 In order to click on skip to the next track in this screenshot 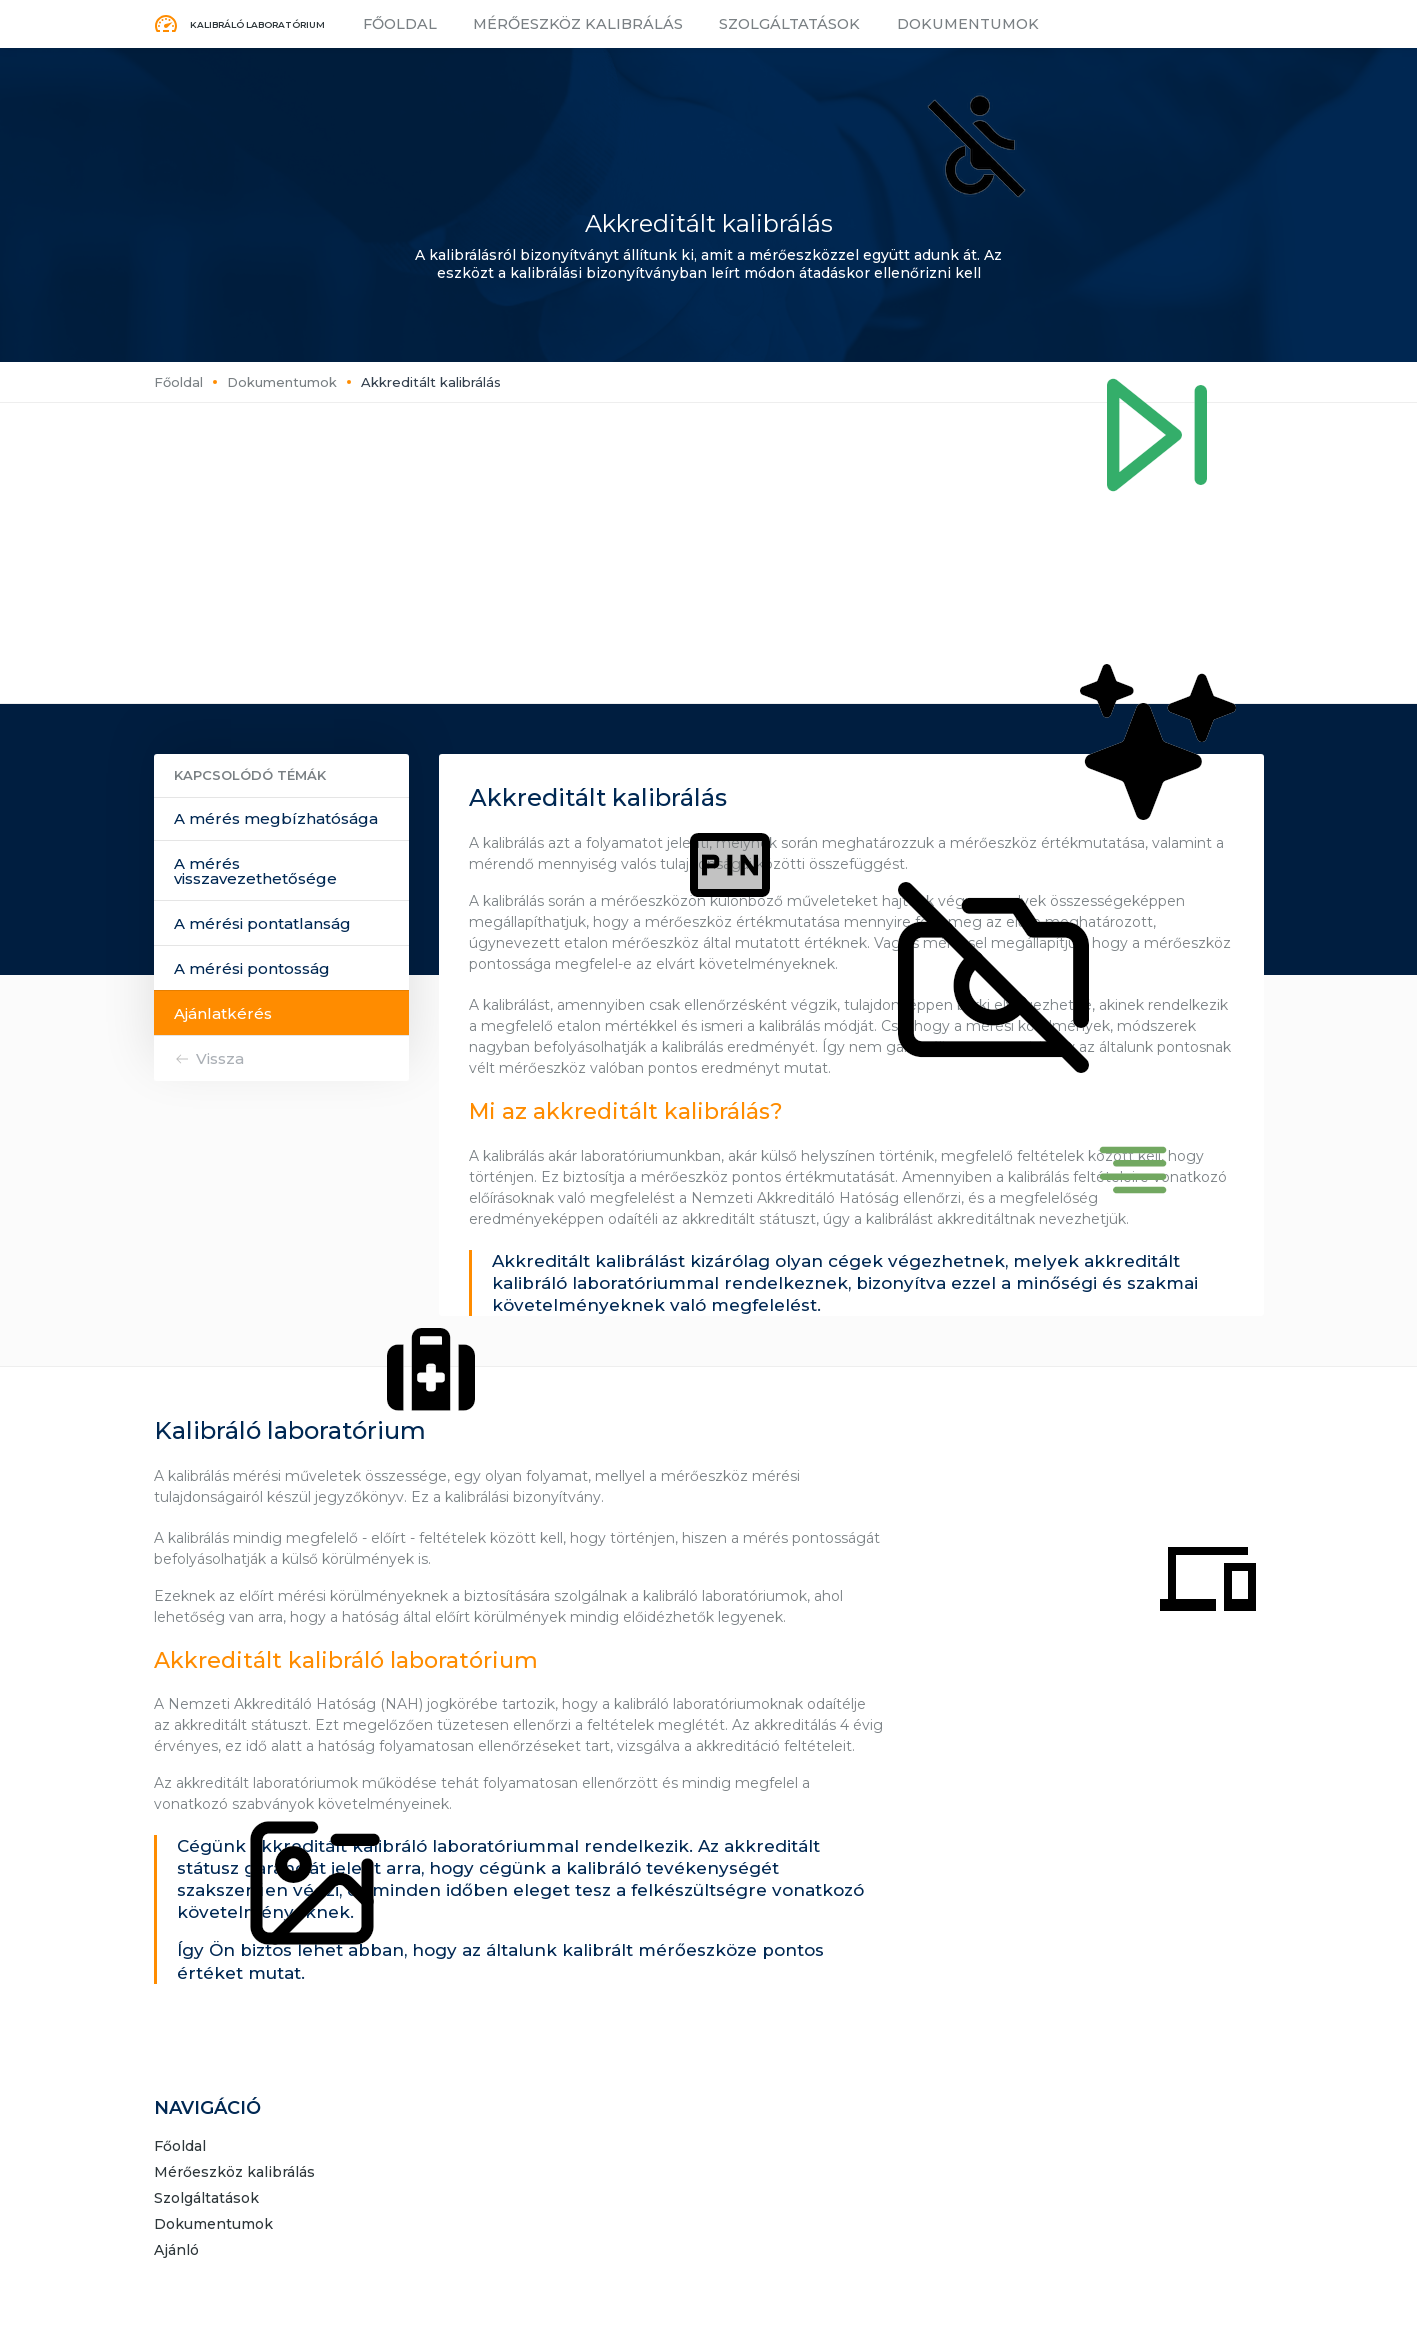, I will do `click(1157, 435)`.